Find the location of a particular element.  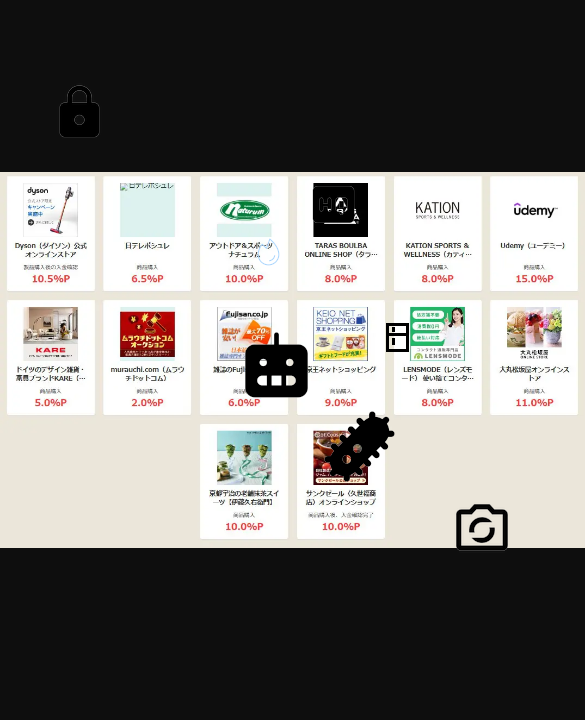

access kitchen or food-related settings is located at coordinates (397, 337).